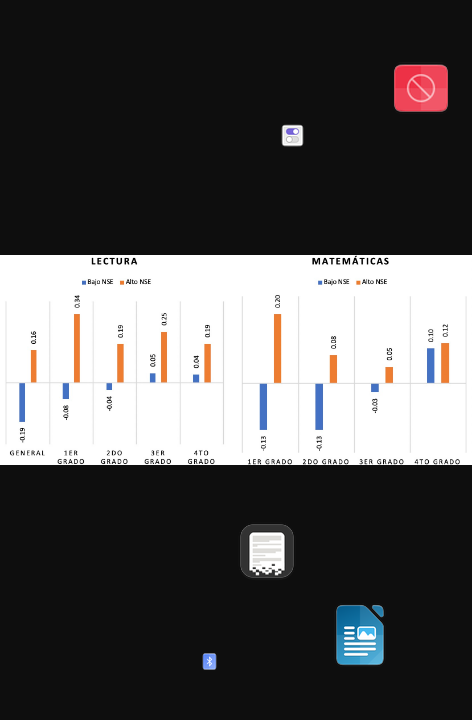 This screenshot has height=720, width=472. What do you see at coordinates (267, 551) in the screenshot?
I see `open Buffer text editor app` at bounding box center [267, 551].